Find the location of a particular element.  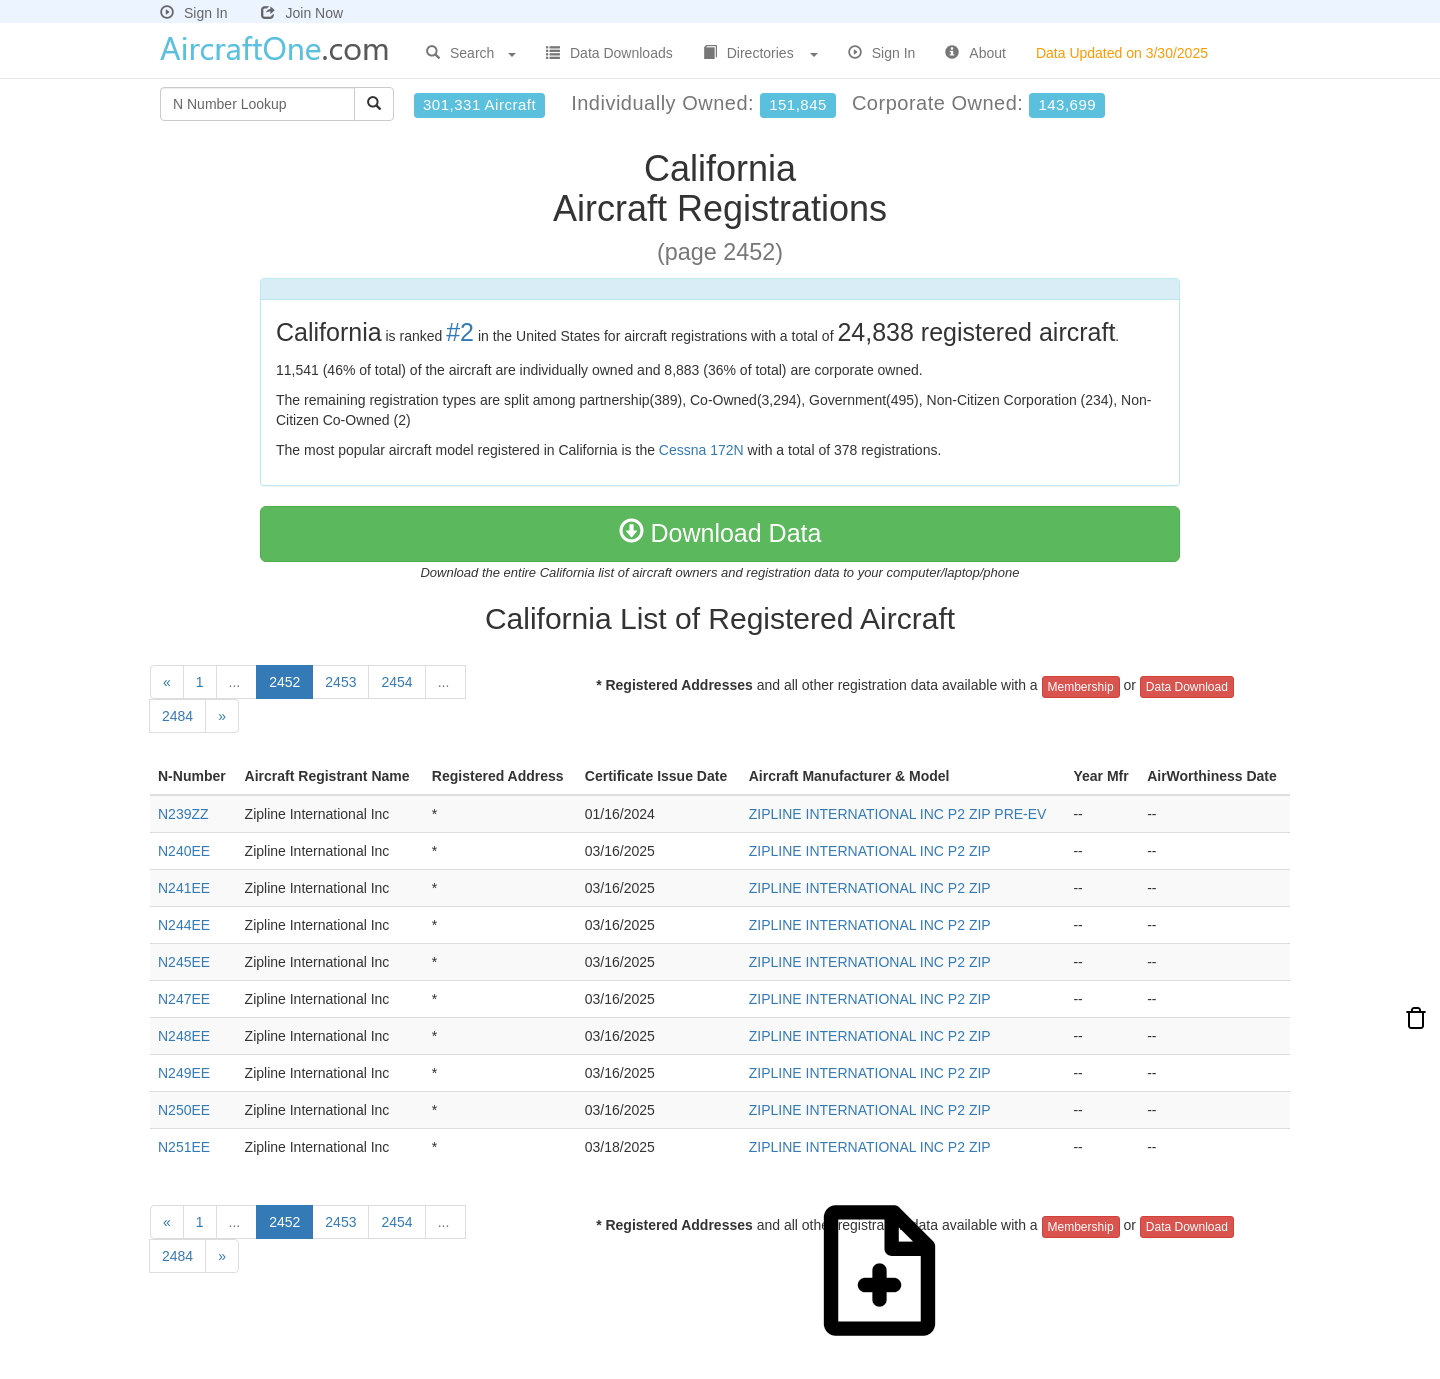

delete selected item is located at coordinates (1416, 1018).